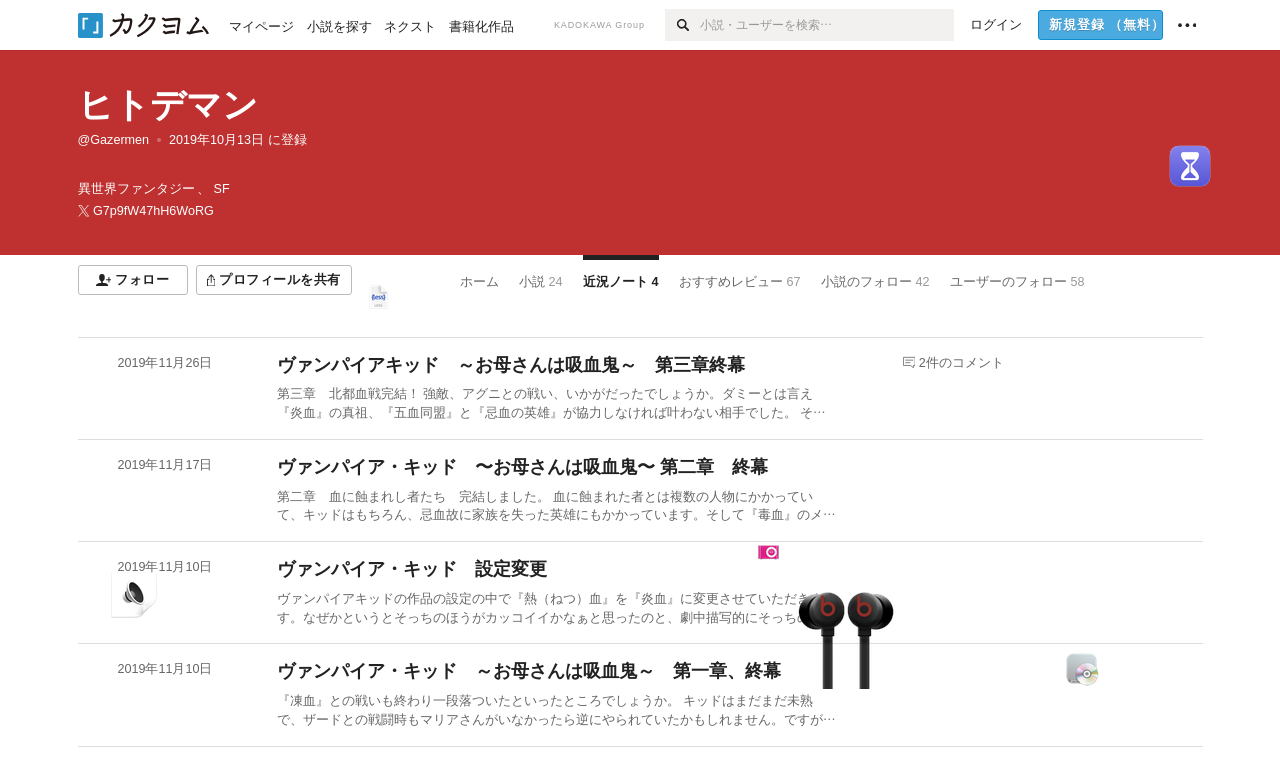  Describe the element at coordinates (846, 635) in the screenshot. I see `beats earbuds connected via bluetooth` at that location.